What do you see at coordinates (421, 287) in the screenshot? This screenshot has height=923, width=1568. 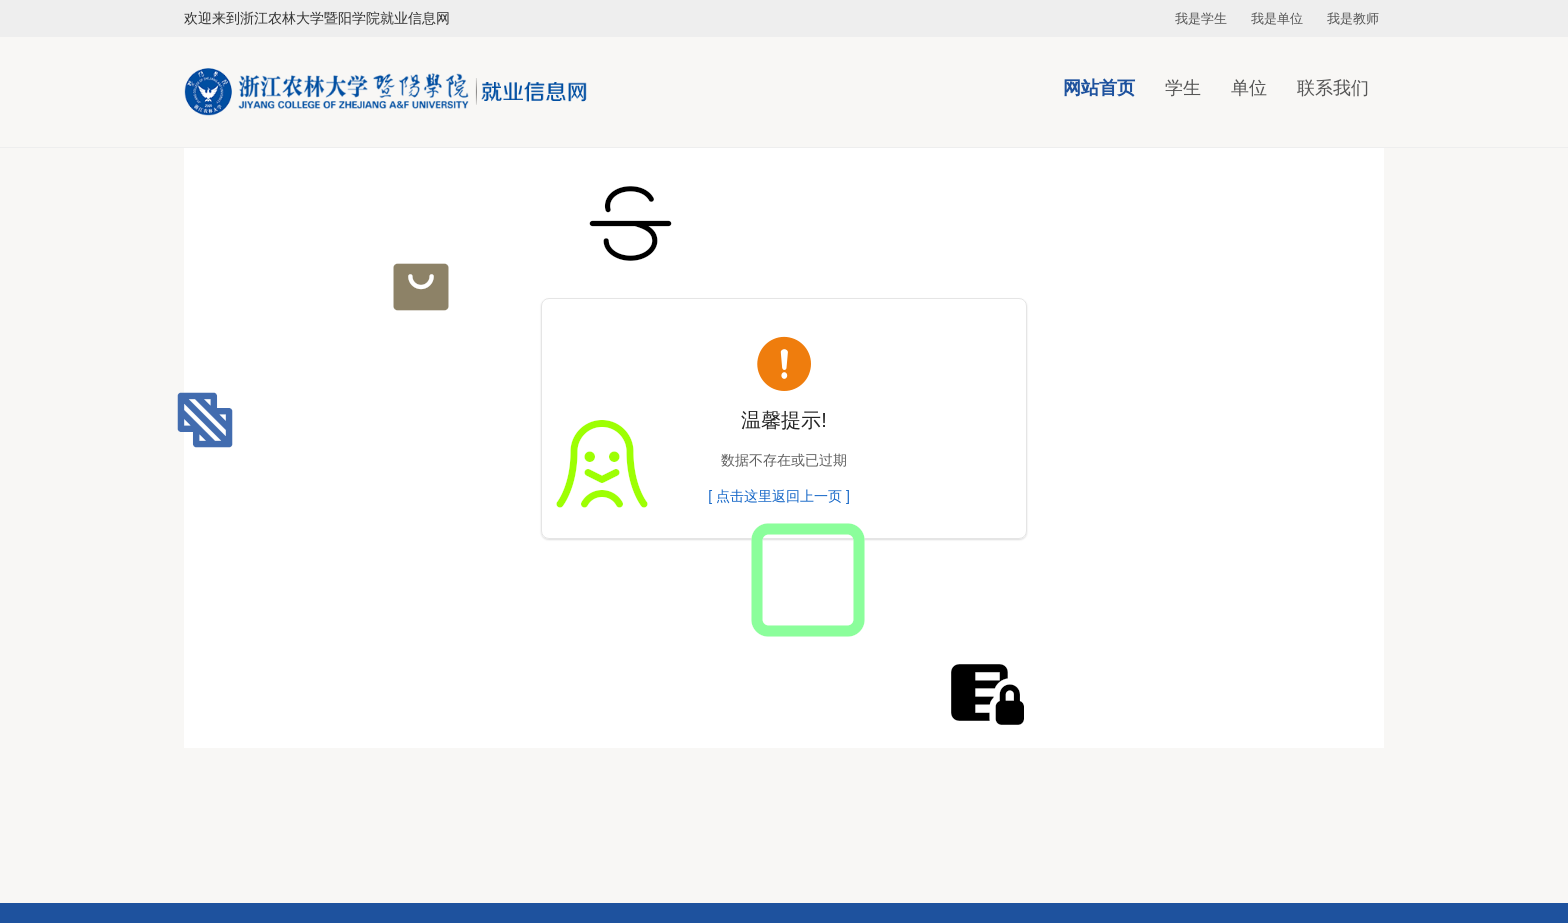 I see `view your shopping bag` at bounding box center [421, 287].